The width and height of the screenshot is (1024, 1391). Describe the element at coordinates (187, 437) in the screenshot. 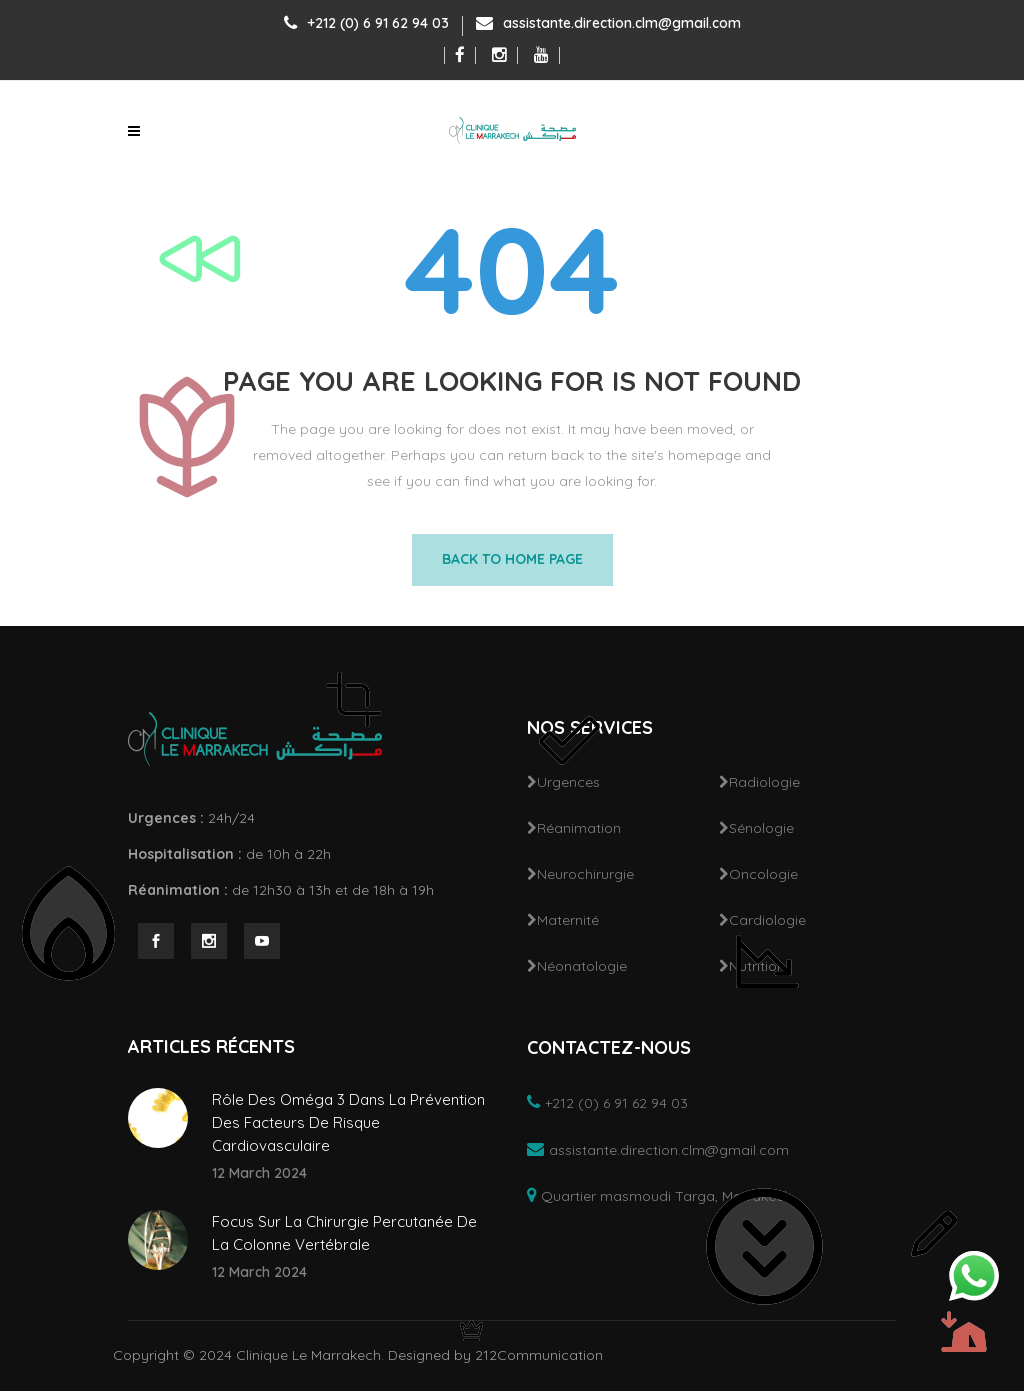

I see `access garden or plant care features` at that location.